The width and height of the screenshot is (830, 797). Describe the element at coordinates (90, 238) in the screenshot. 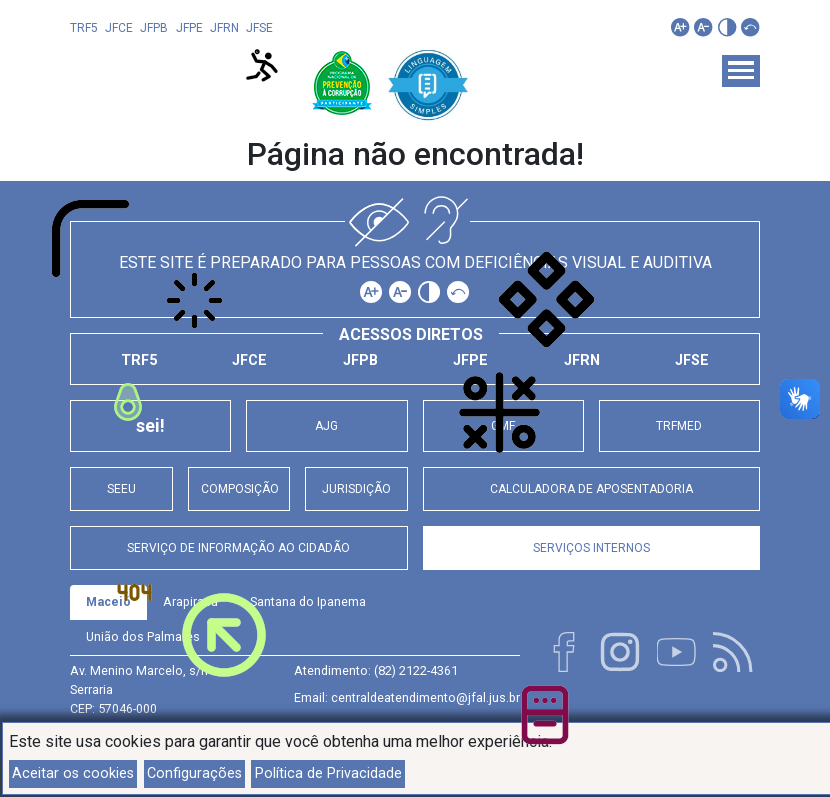

I see `apply rounded corners to a selected element` at that location.